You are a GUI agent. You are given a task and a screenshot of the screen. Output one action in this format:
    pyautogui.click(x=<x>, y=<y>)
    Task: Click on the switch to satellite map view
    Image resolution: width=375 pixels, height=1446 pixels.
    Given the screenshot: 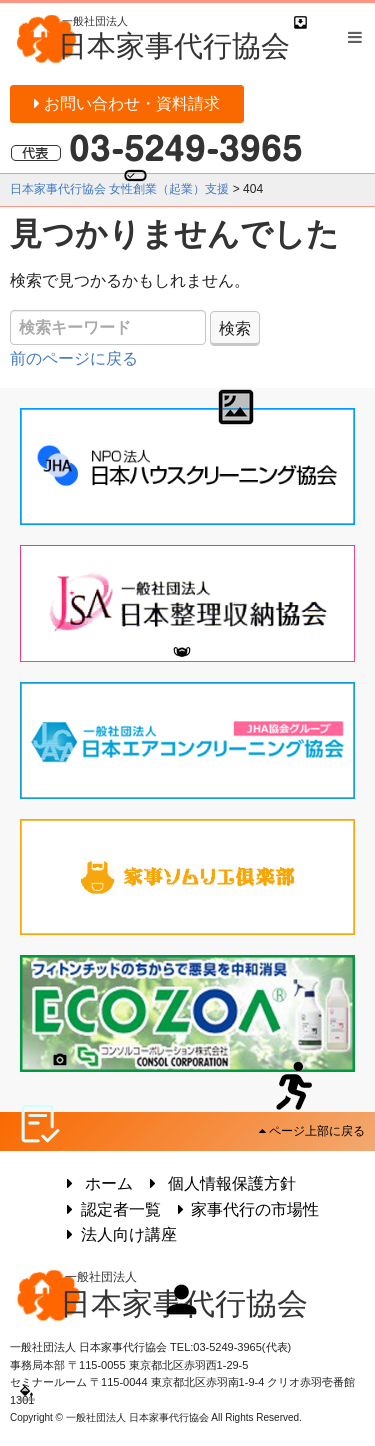 What is the action you would take?
    pyautogui.click(x=236, y=407)
    